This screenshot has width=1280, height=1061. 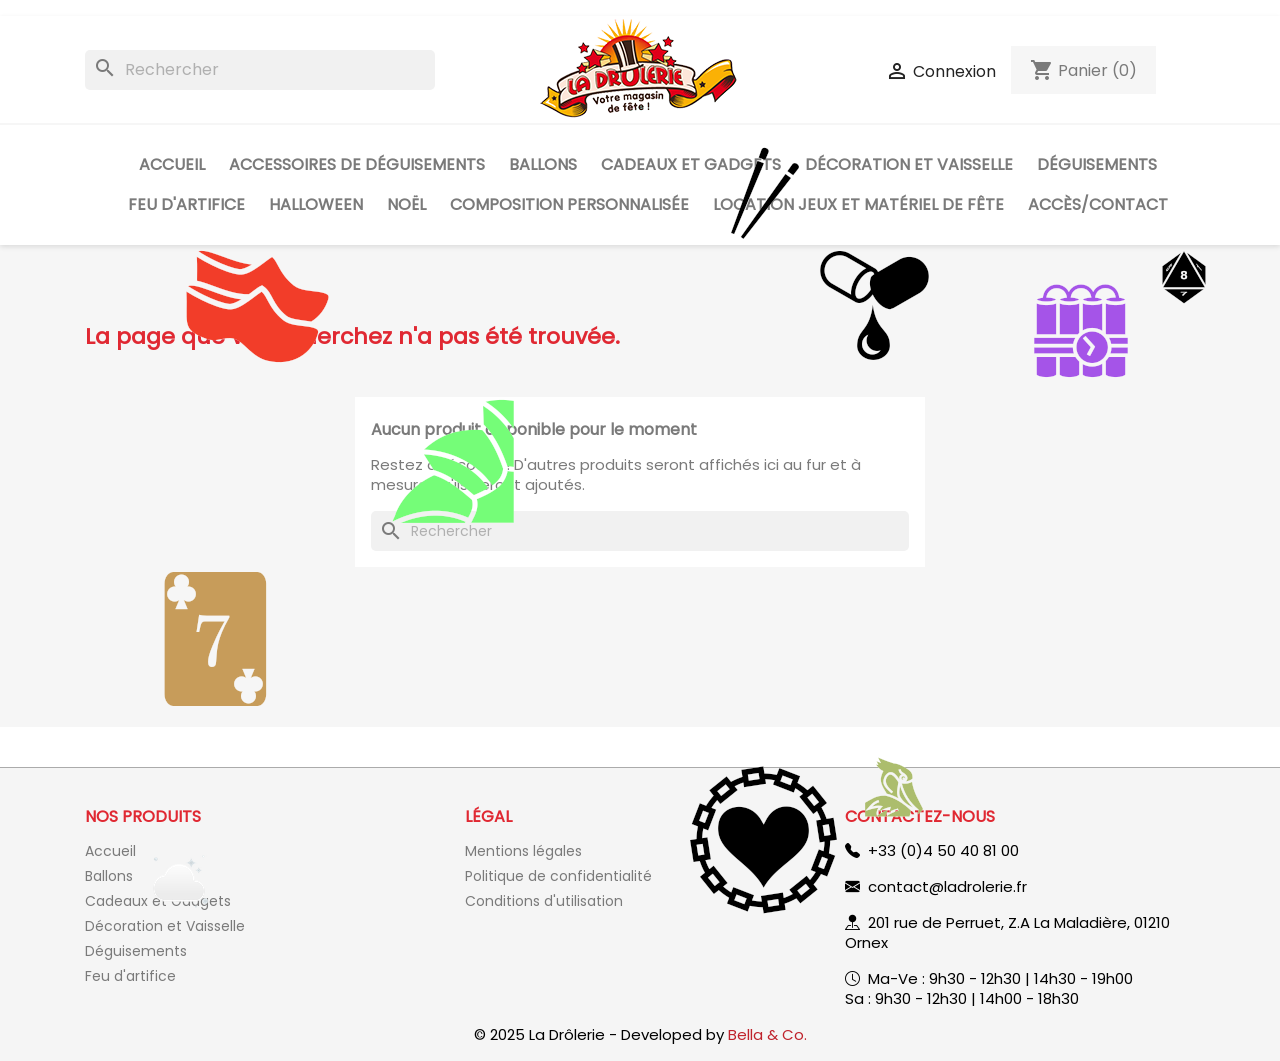 I want to click on browse asian cuisine or restaurants, so click(x=765, y=194).